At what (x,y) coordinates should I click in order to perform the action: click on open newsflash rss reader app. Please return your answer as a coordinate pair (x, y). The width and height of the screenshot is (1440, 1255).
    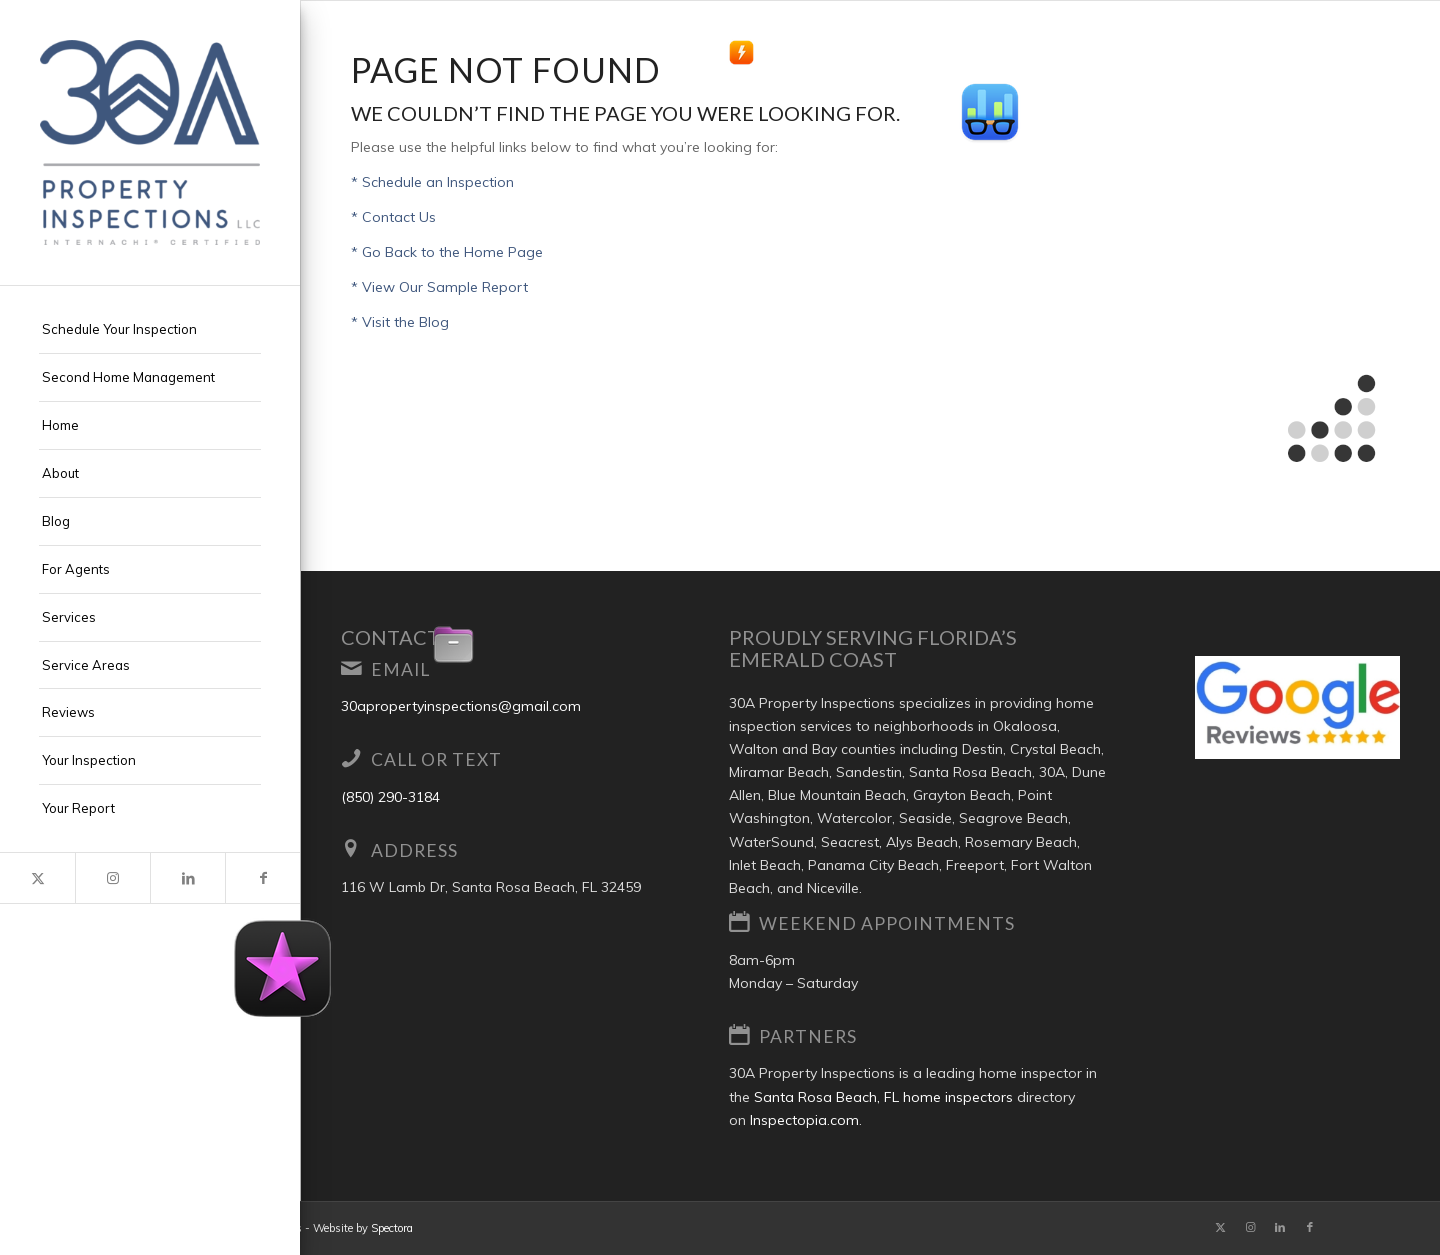
    Looking at the image, I should click on (741, 52).